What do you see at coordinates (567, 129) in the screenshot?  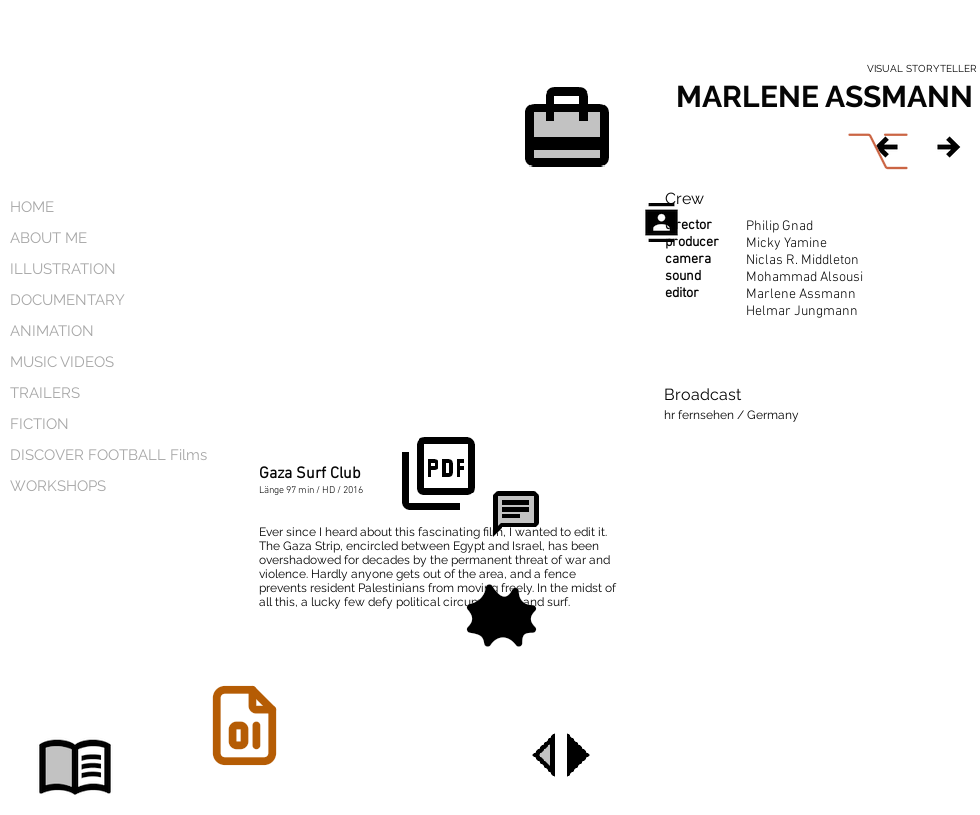 I see `access travel documents or itinerary` at bounding box center [567, 129].